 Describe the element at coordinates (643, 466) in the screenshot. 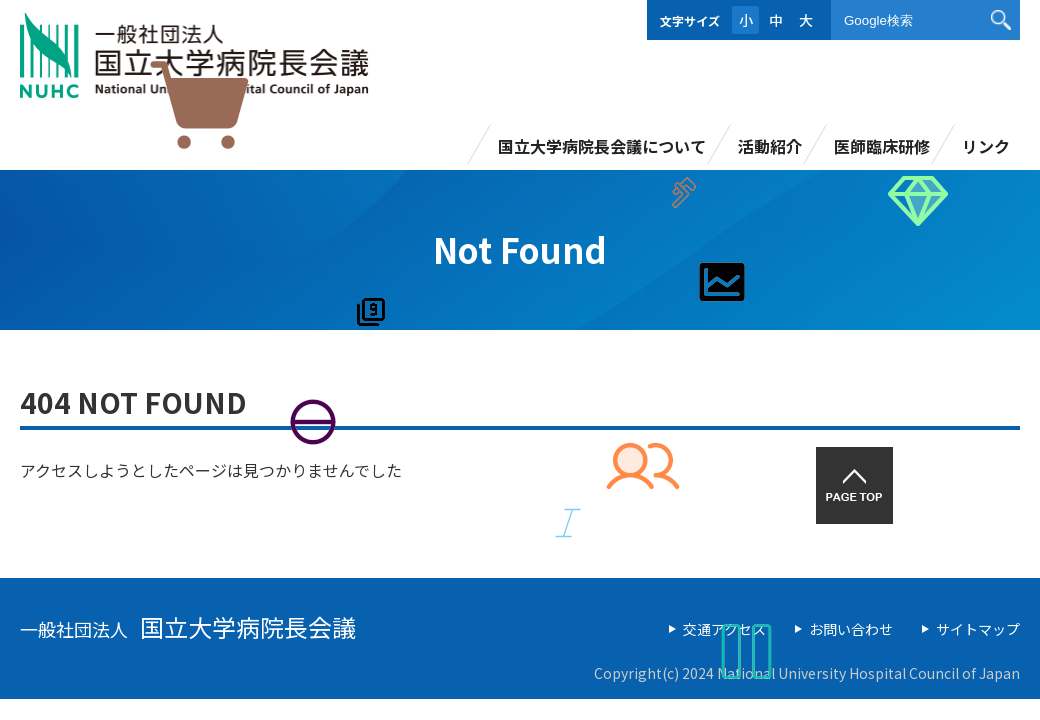

I see `view all users or contacts` at that location.